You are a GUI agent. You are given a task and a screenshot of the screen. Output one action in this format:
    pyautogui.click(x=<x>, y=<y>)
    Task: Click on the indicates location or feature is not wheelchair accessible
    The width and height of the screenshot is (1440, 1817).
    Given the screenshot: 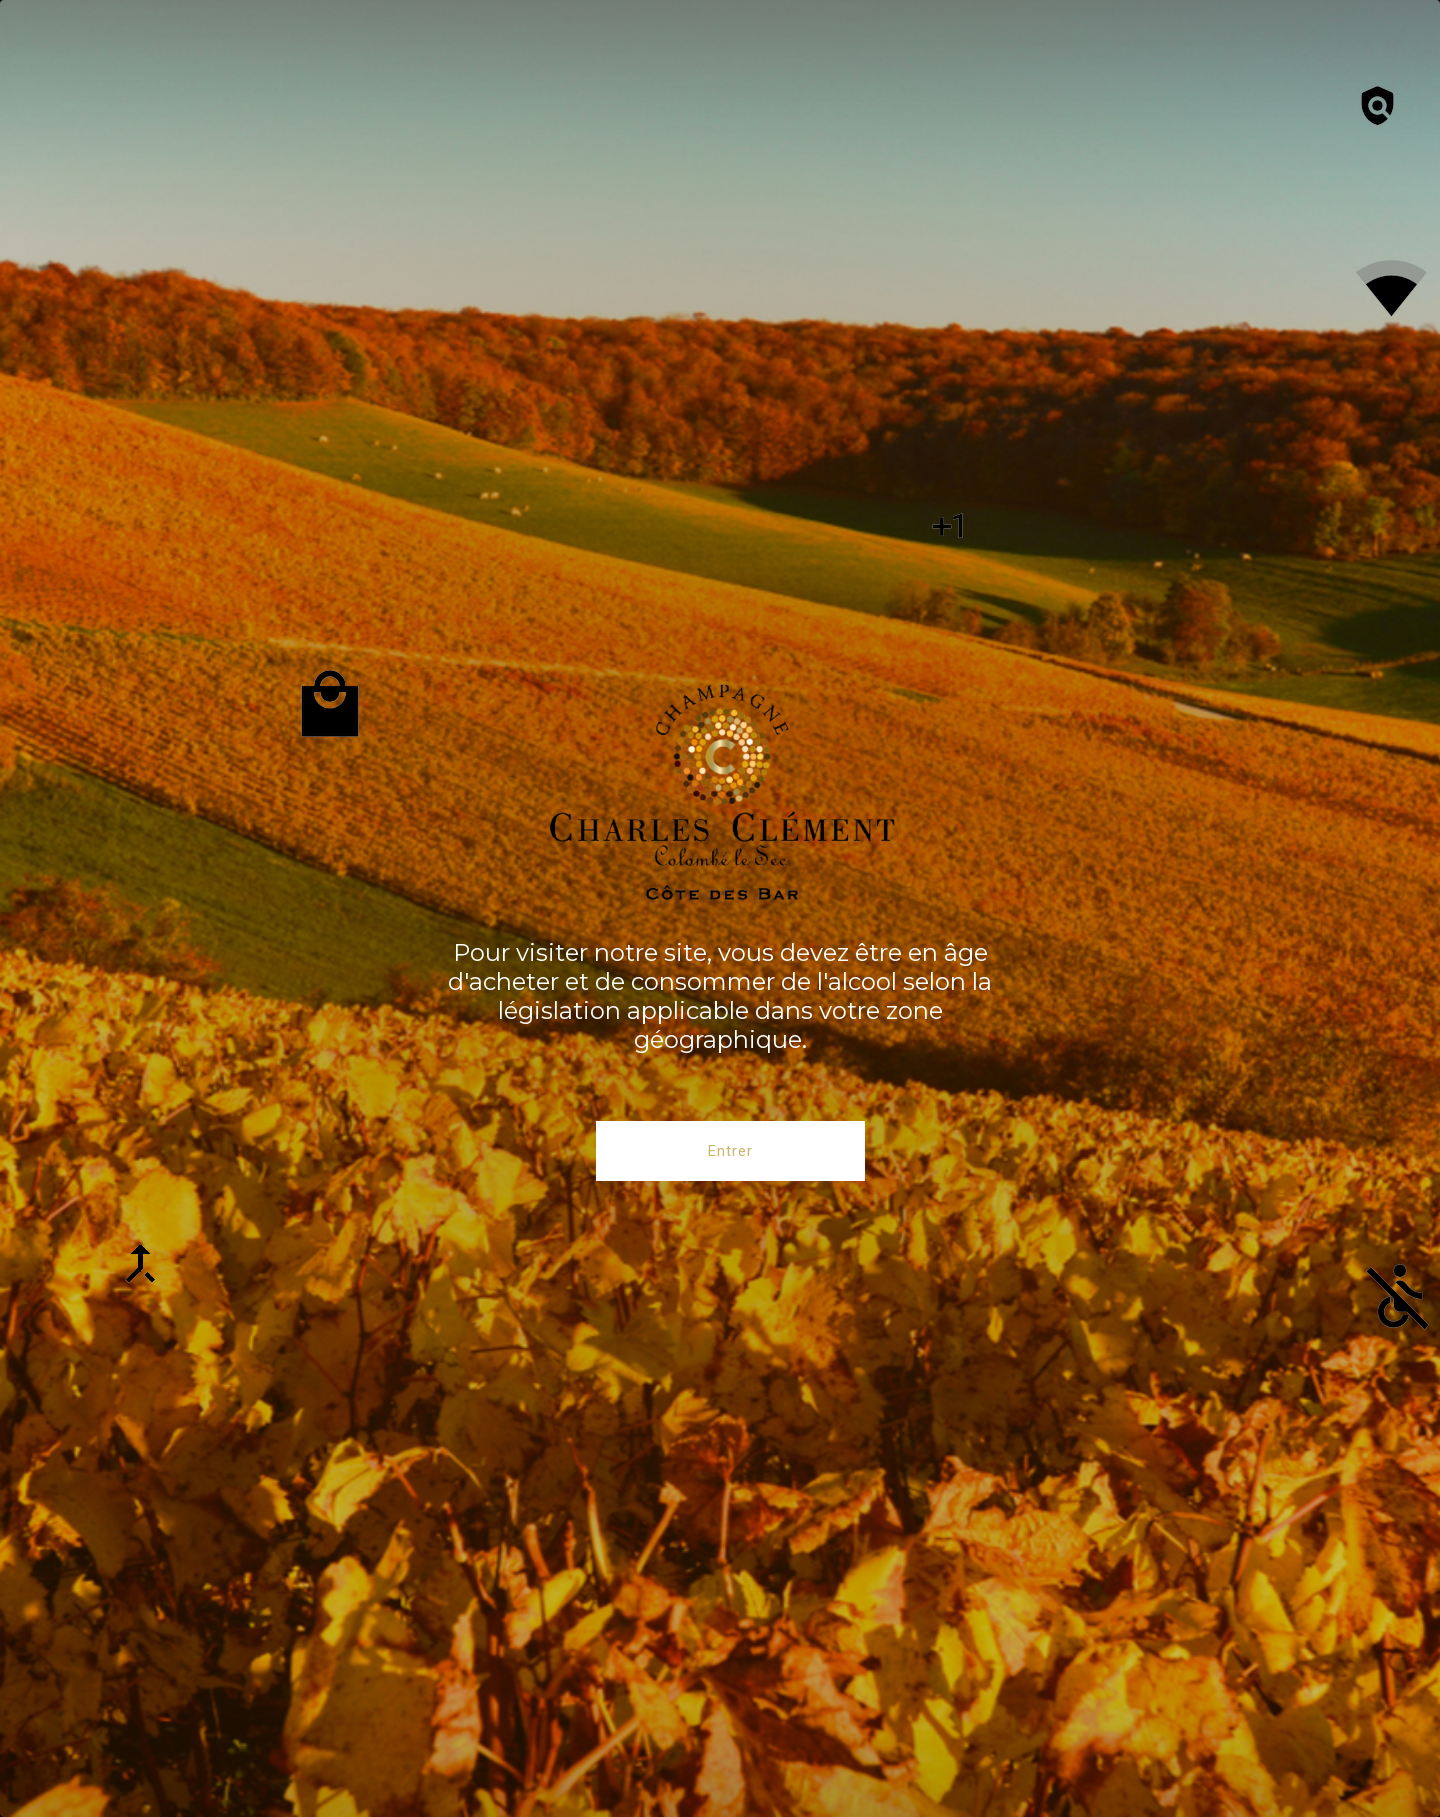 What is the action you would take?
    pyautogui.click(x=1400, y=1296)
    